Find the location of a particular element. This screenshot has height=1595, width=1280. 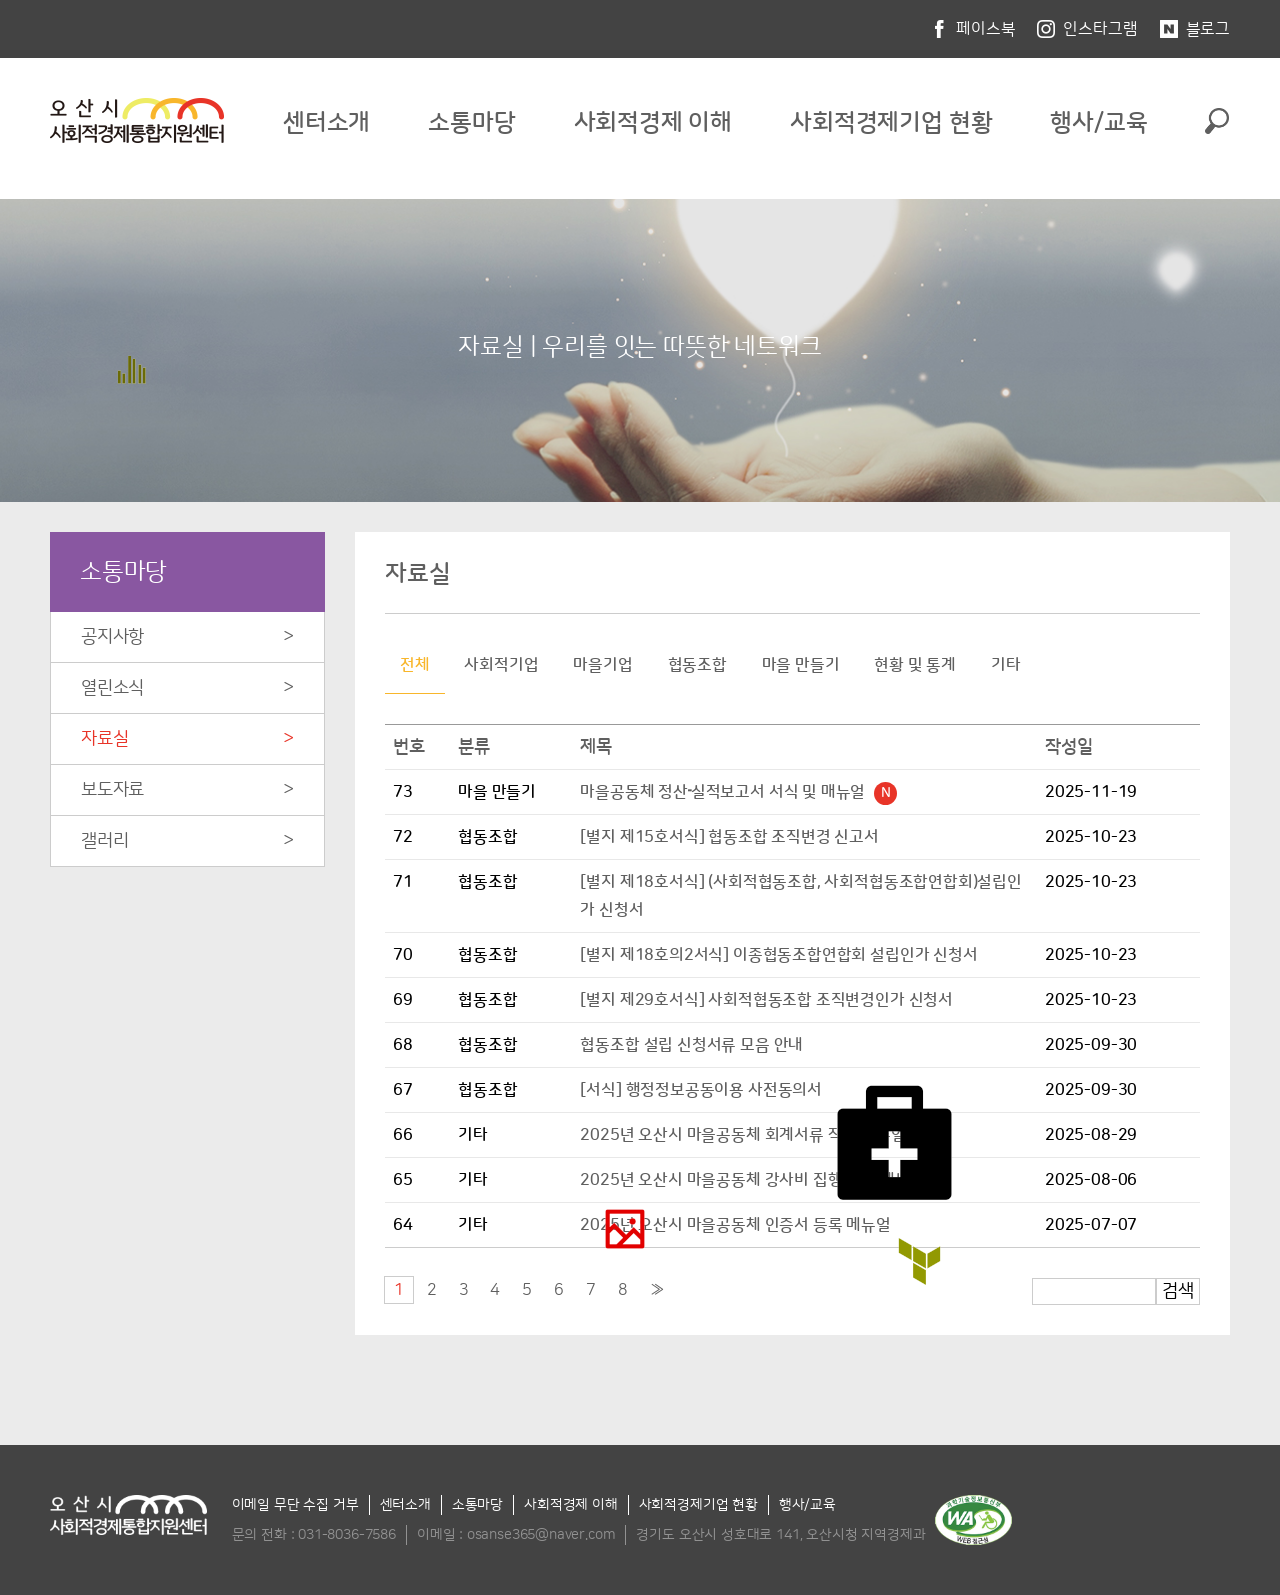

view image or photo is located at coordinates (625, 1229).